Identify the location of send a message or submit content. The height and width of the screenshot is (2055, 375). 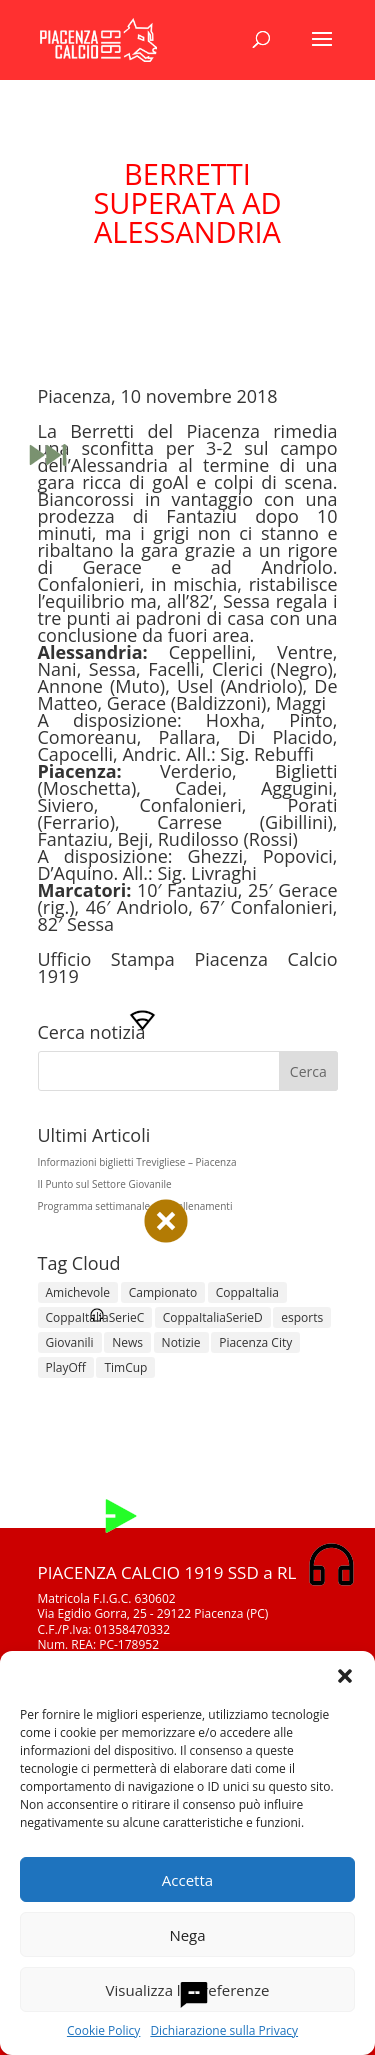
(120, 1516).